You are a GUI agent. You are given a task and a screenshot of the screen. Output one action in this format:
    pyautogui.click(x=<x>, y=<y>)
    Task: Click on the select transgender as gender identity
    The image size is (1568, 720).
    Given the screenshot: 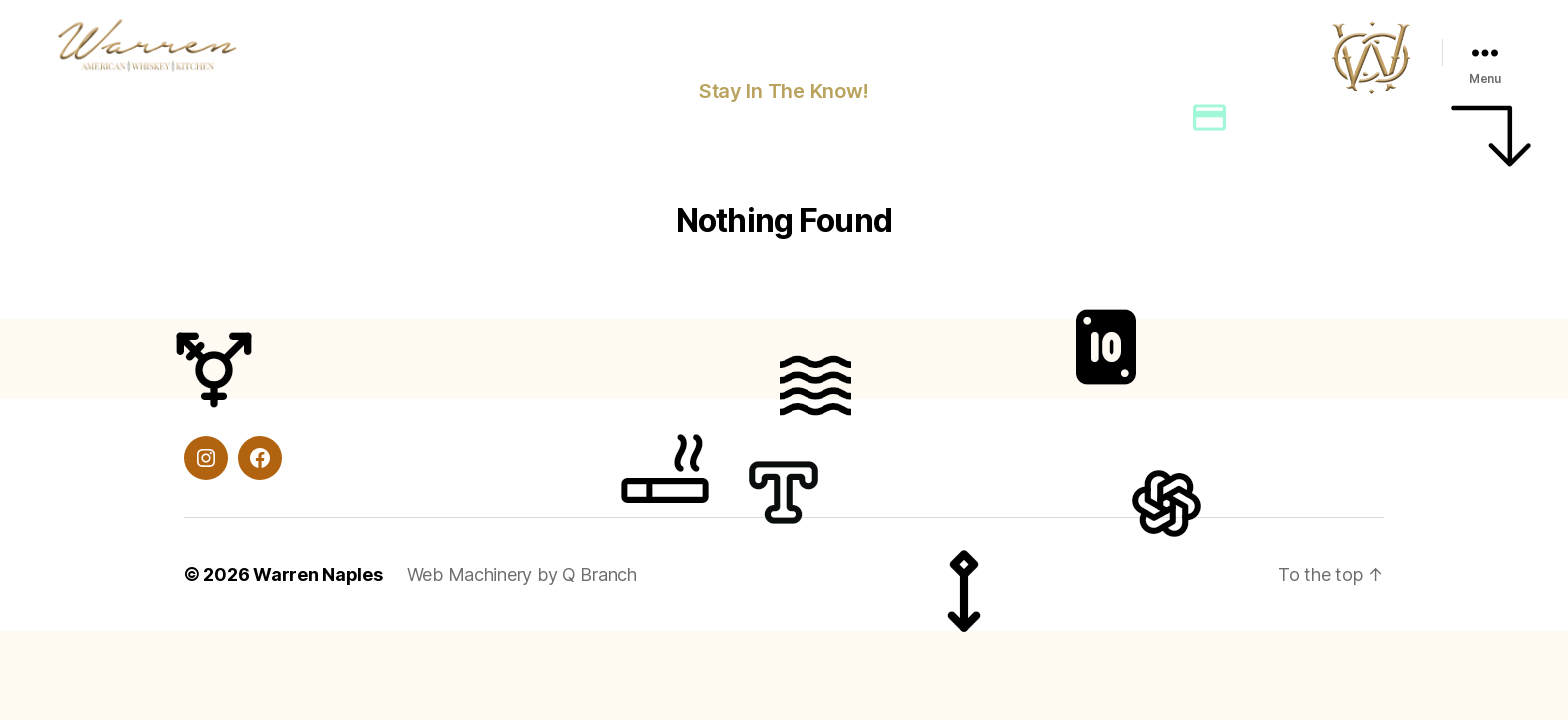 What is the action you would take?
    pyautogui.click(x=214, y=370)
    